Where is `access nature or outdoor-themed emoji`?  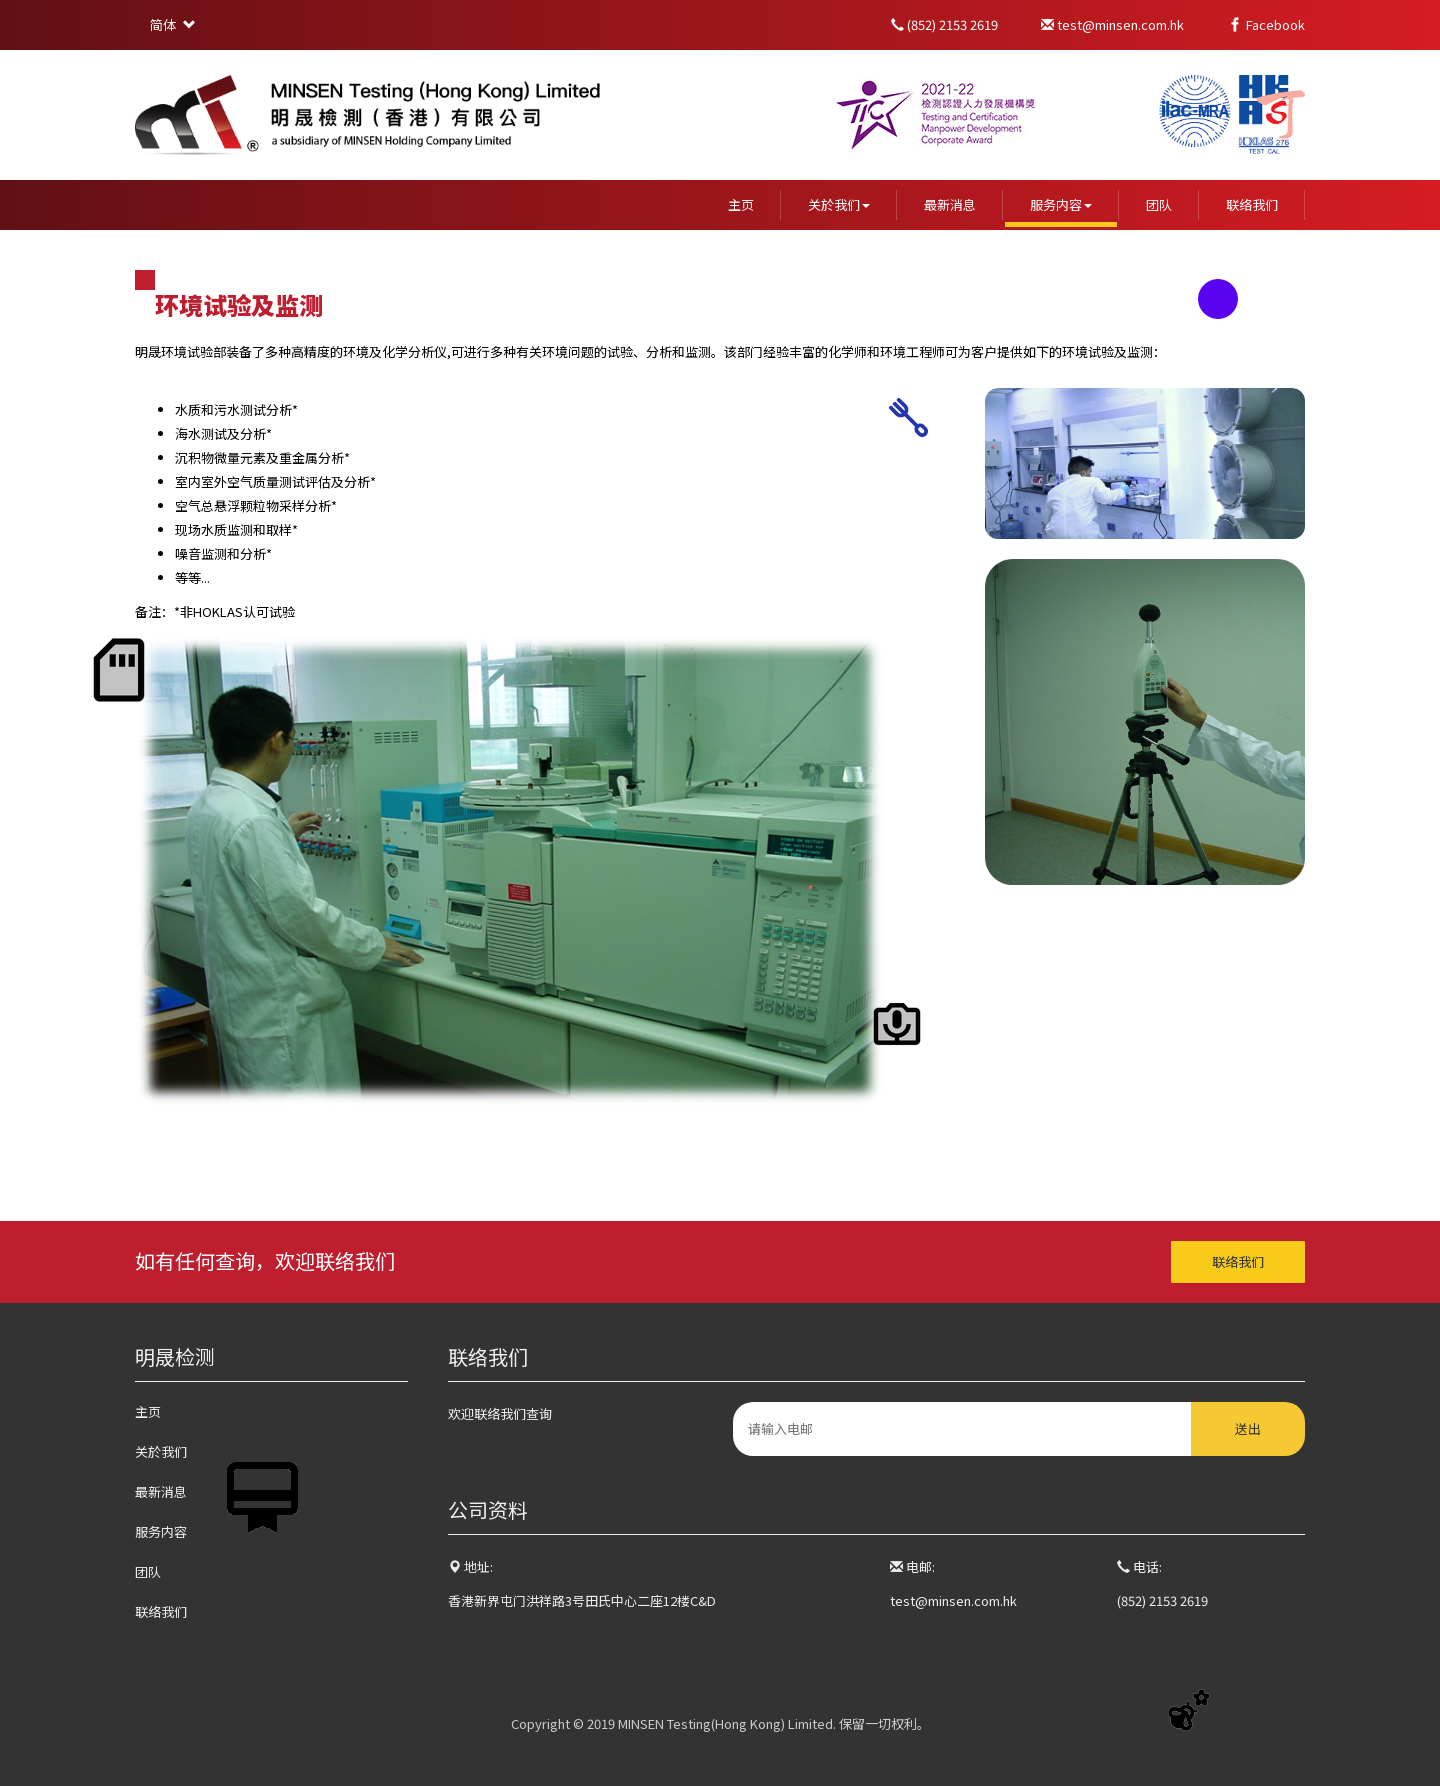
access nature or outdoor-themed emoji is located at coordinates (1189, 1710).